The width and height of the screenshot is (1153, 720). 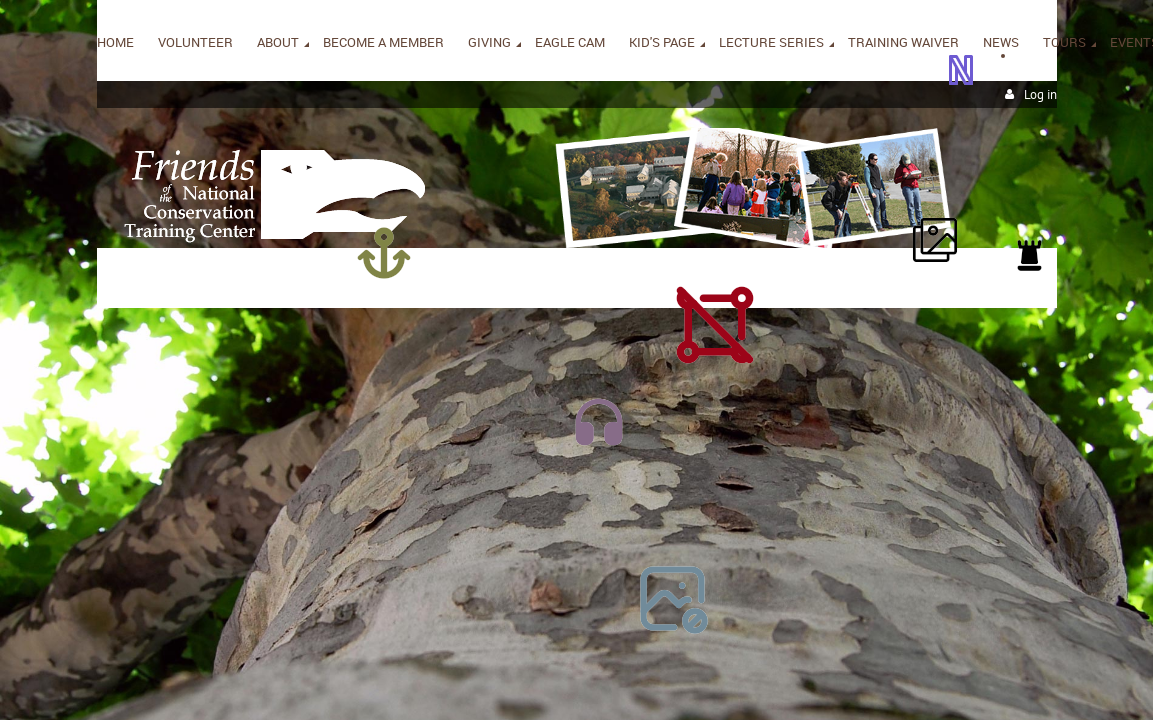 What do you see at coordinates (935, 240) in the screenshot?
I see `view photo gallery` at bounding box center [935, 240].